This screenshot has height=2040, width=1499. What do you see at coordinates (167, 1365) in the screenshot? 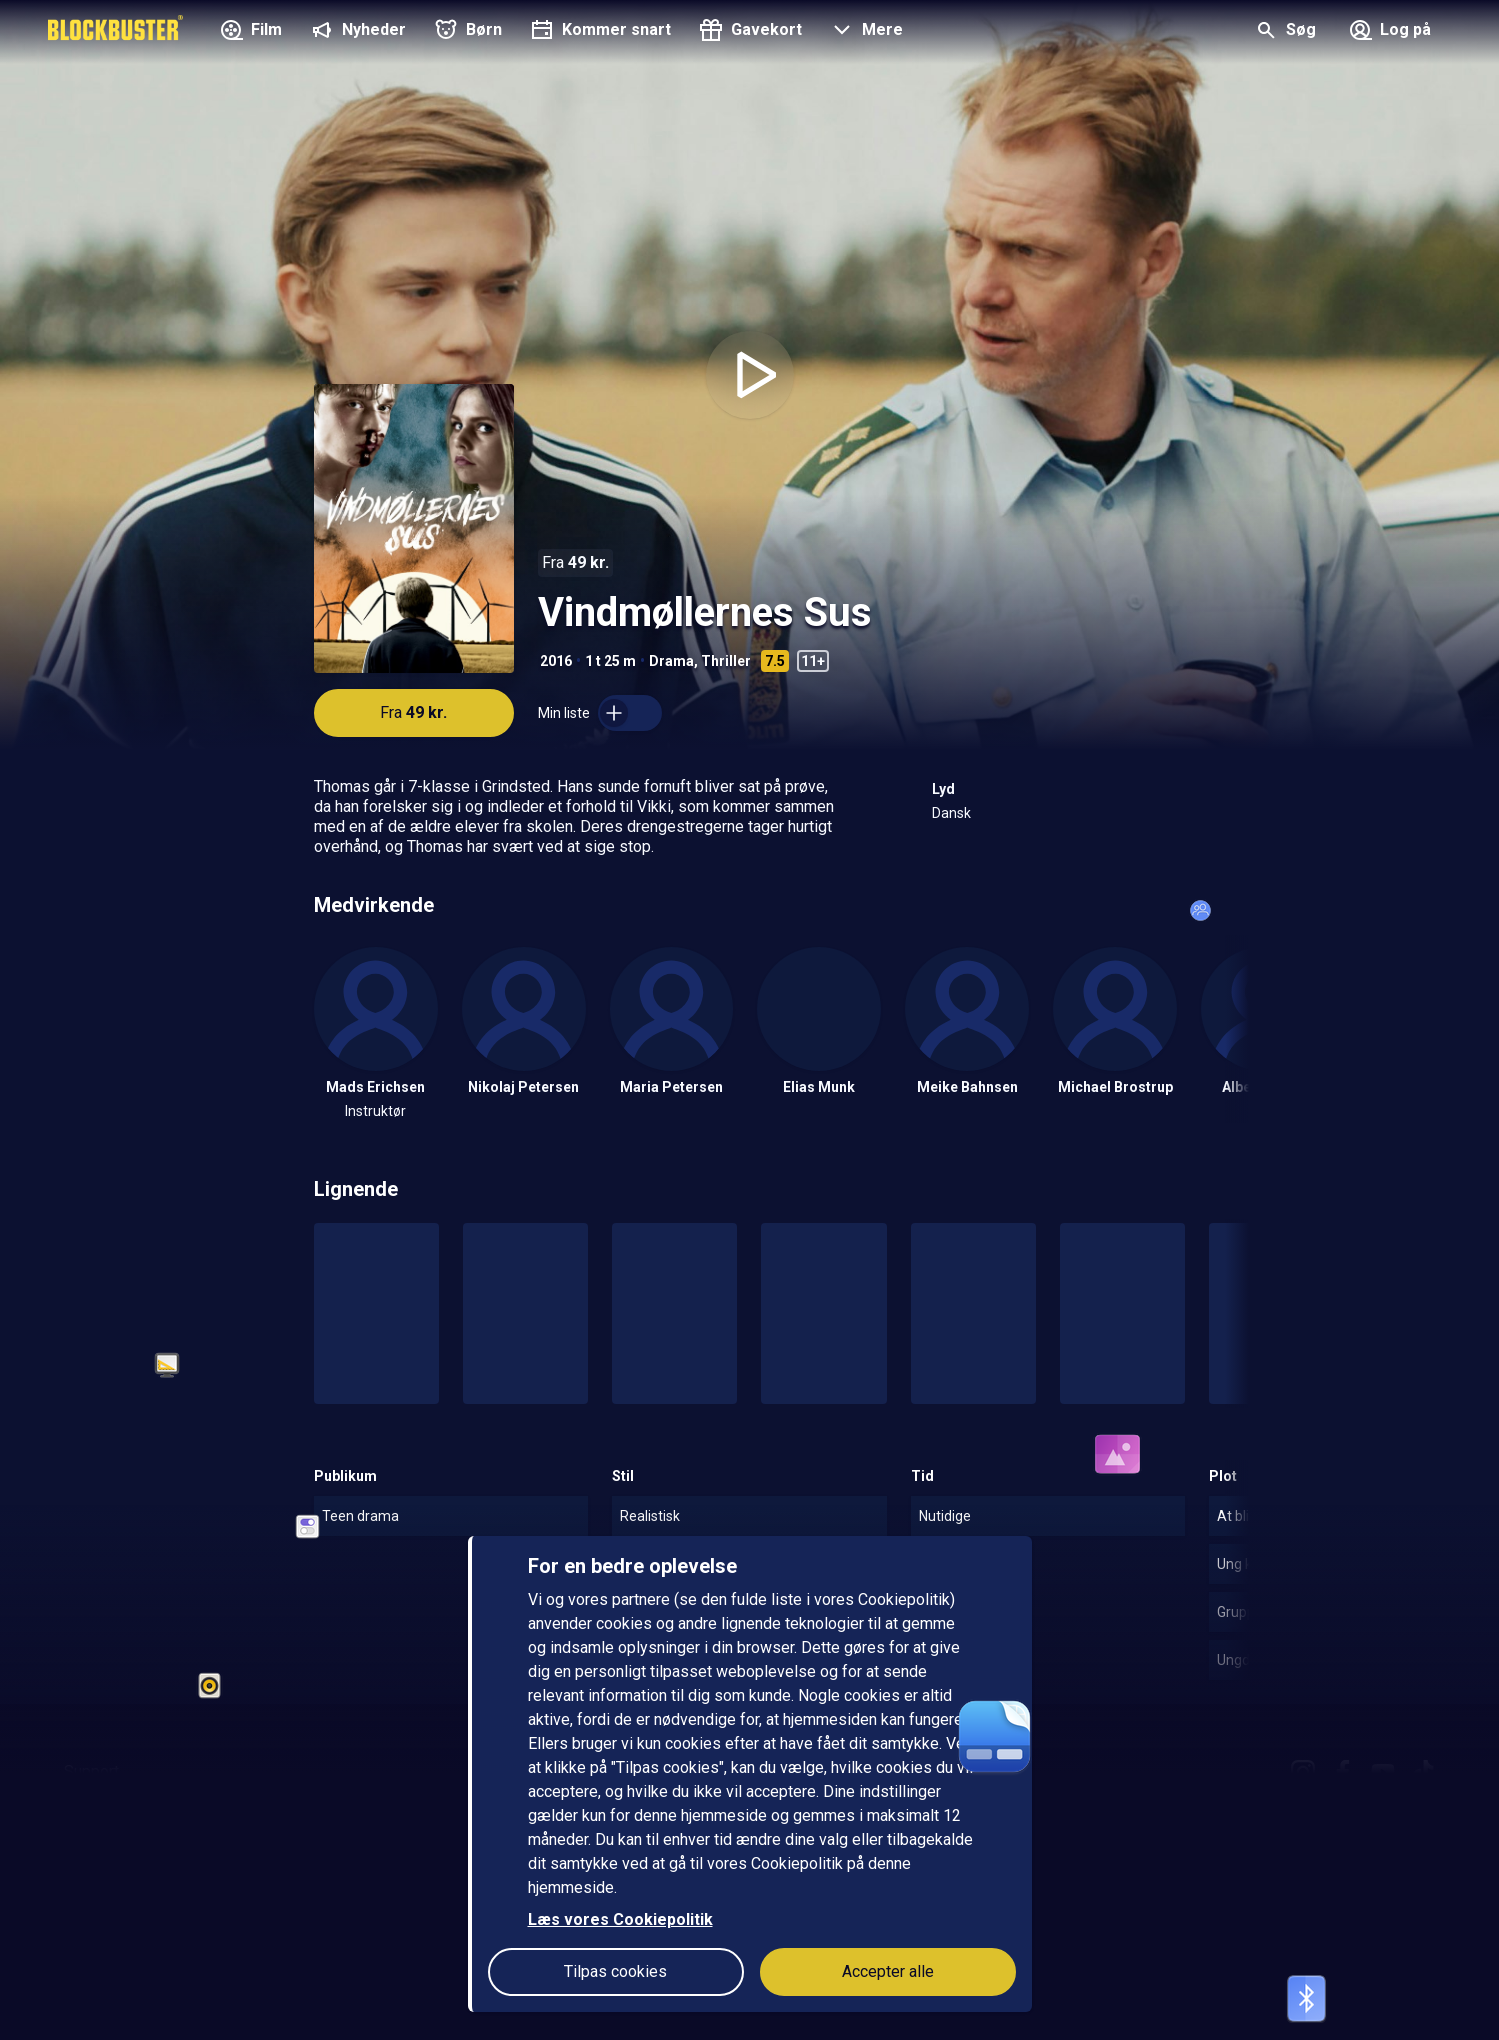
I see `access display settings` at bounding box center [167, 1365].